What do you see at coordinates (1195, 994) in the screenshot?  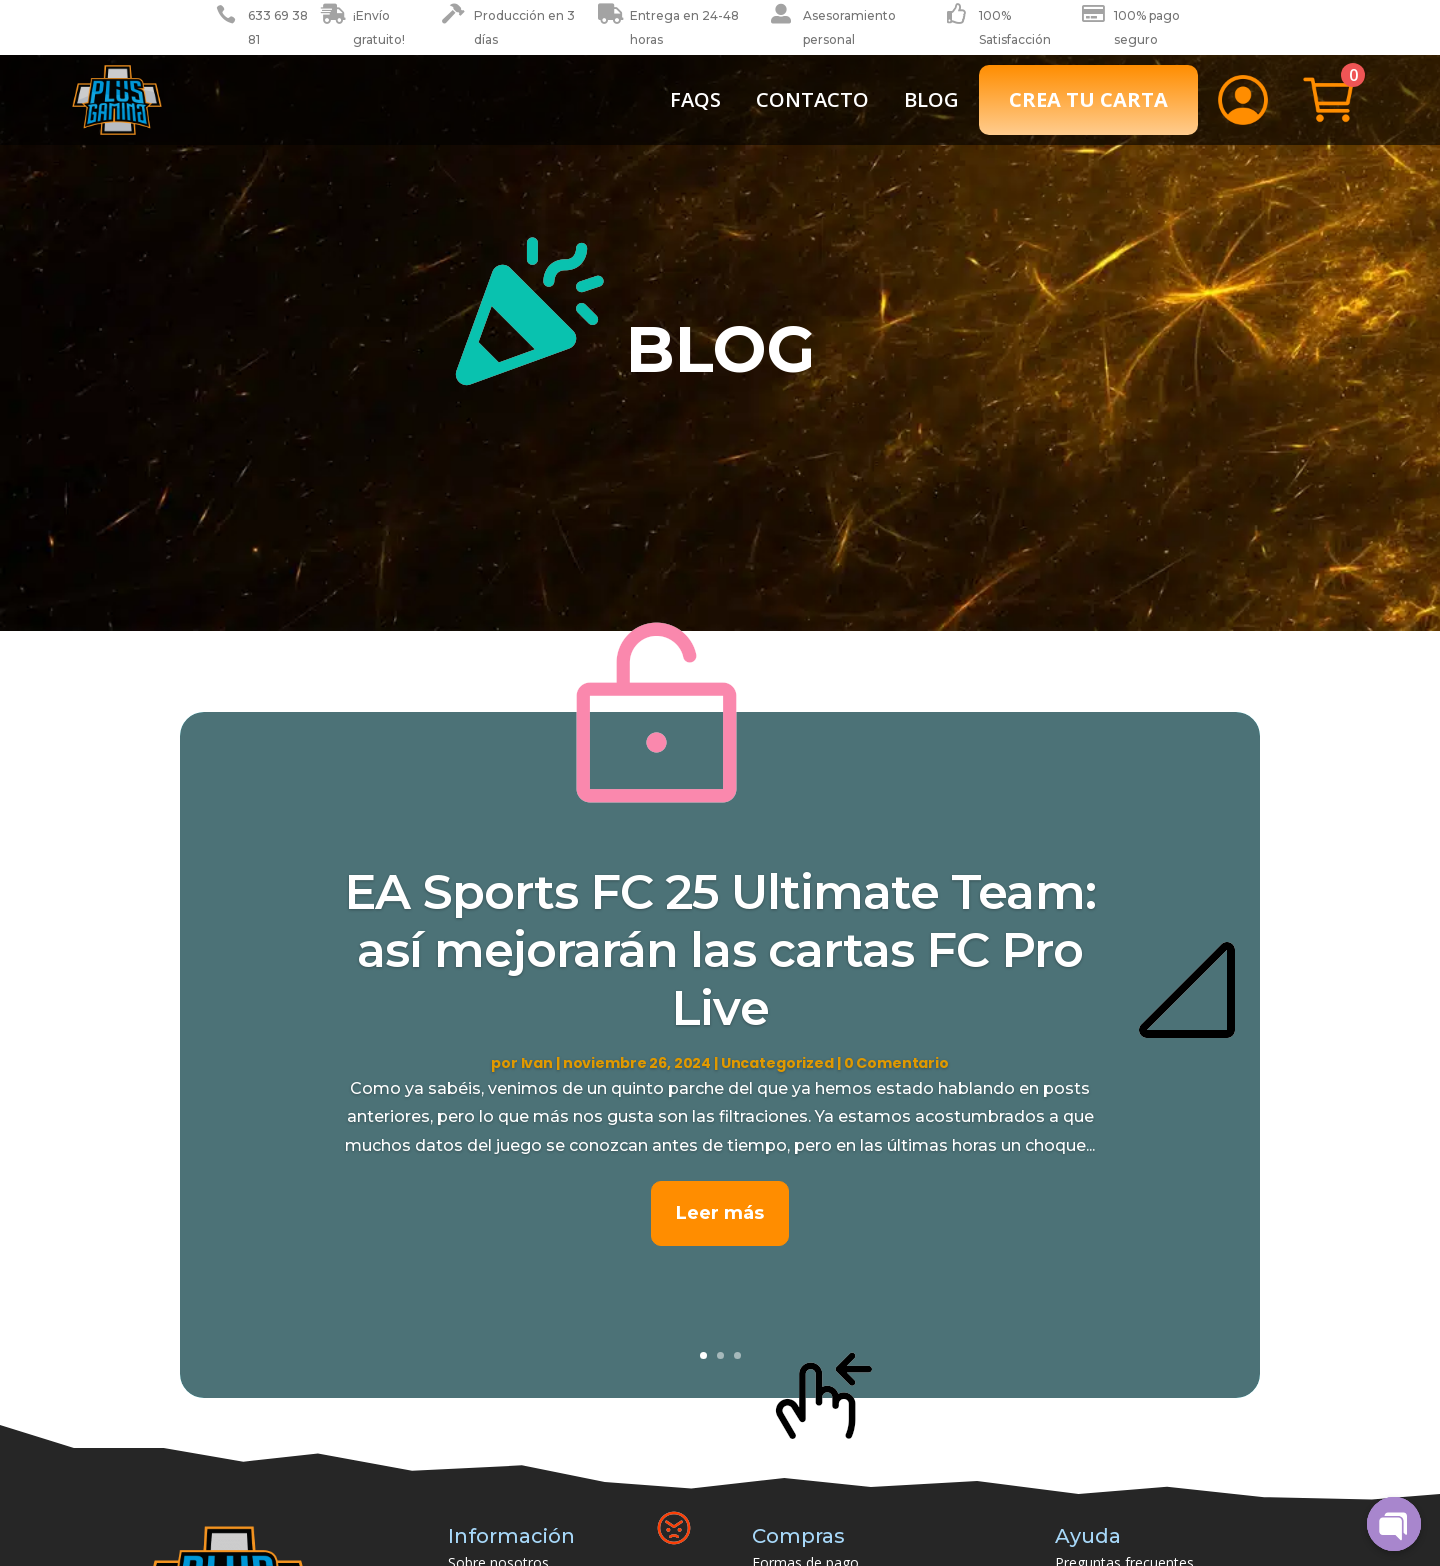 I see `indicates no cellular signal available` at bounding box center [1195, 994].